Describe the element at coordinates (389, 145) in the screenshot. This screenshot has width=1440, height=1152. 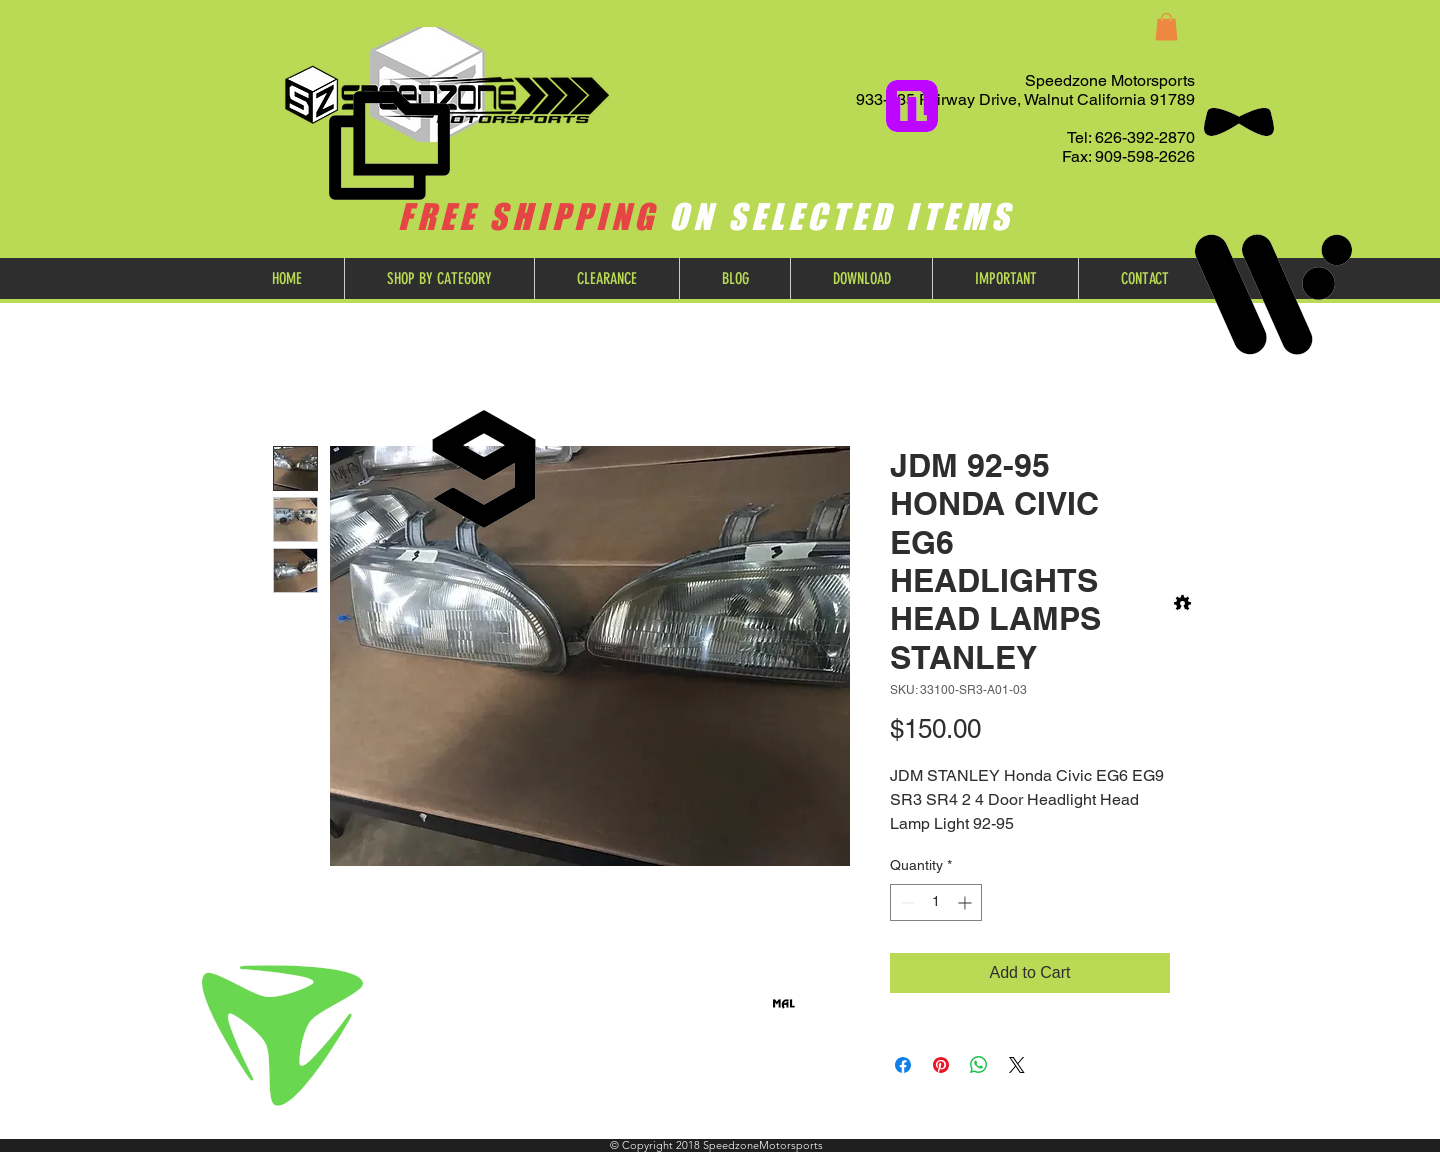
I see `browse all folders` at that location.